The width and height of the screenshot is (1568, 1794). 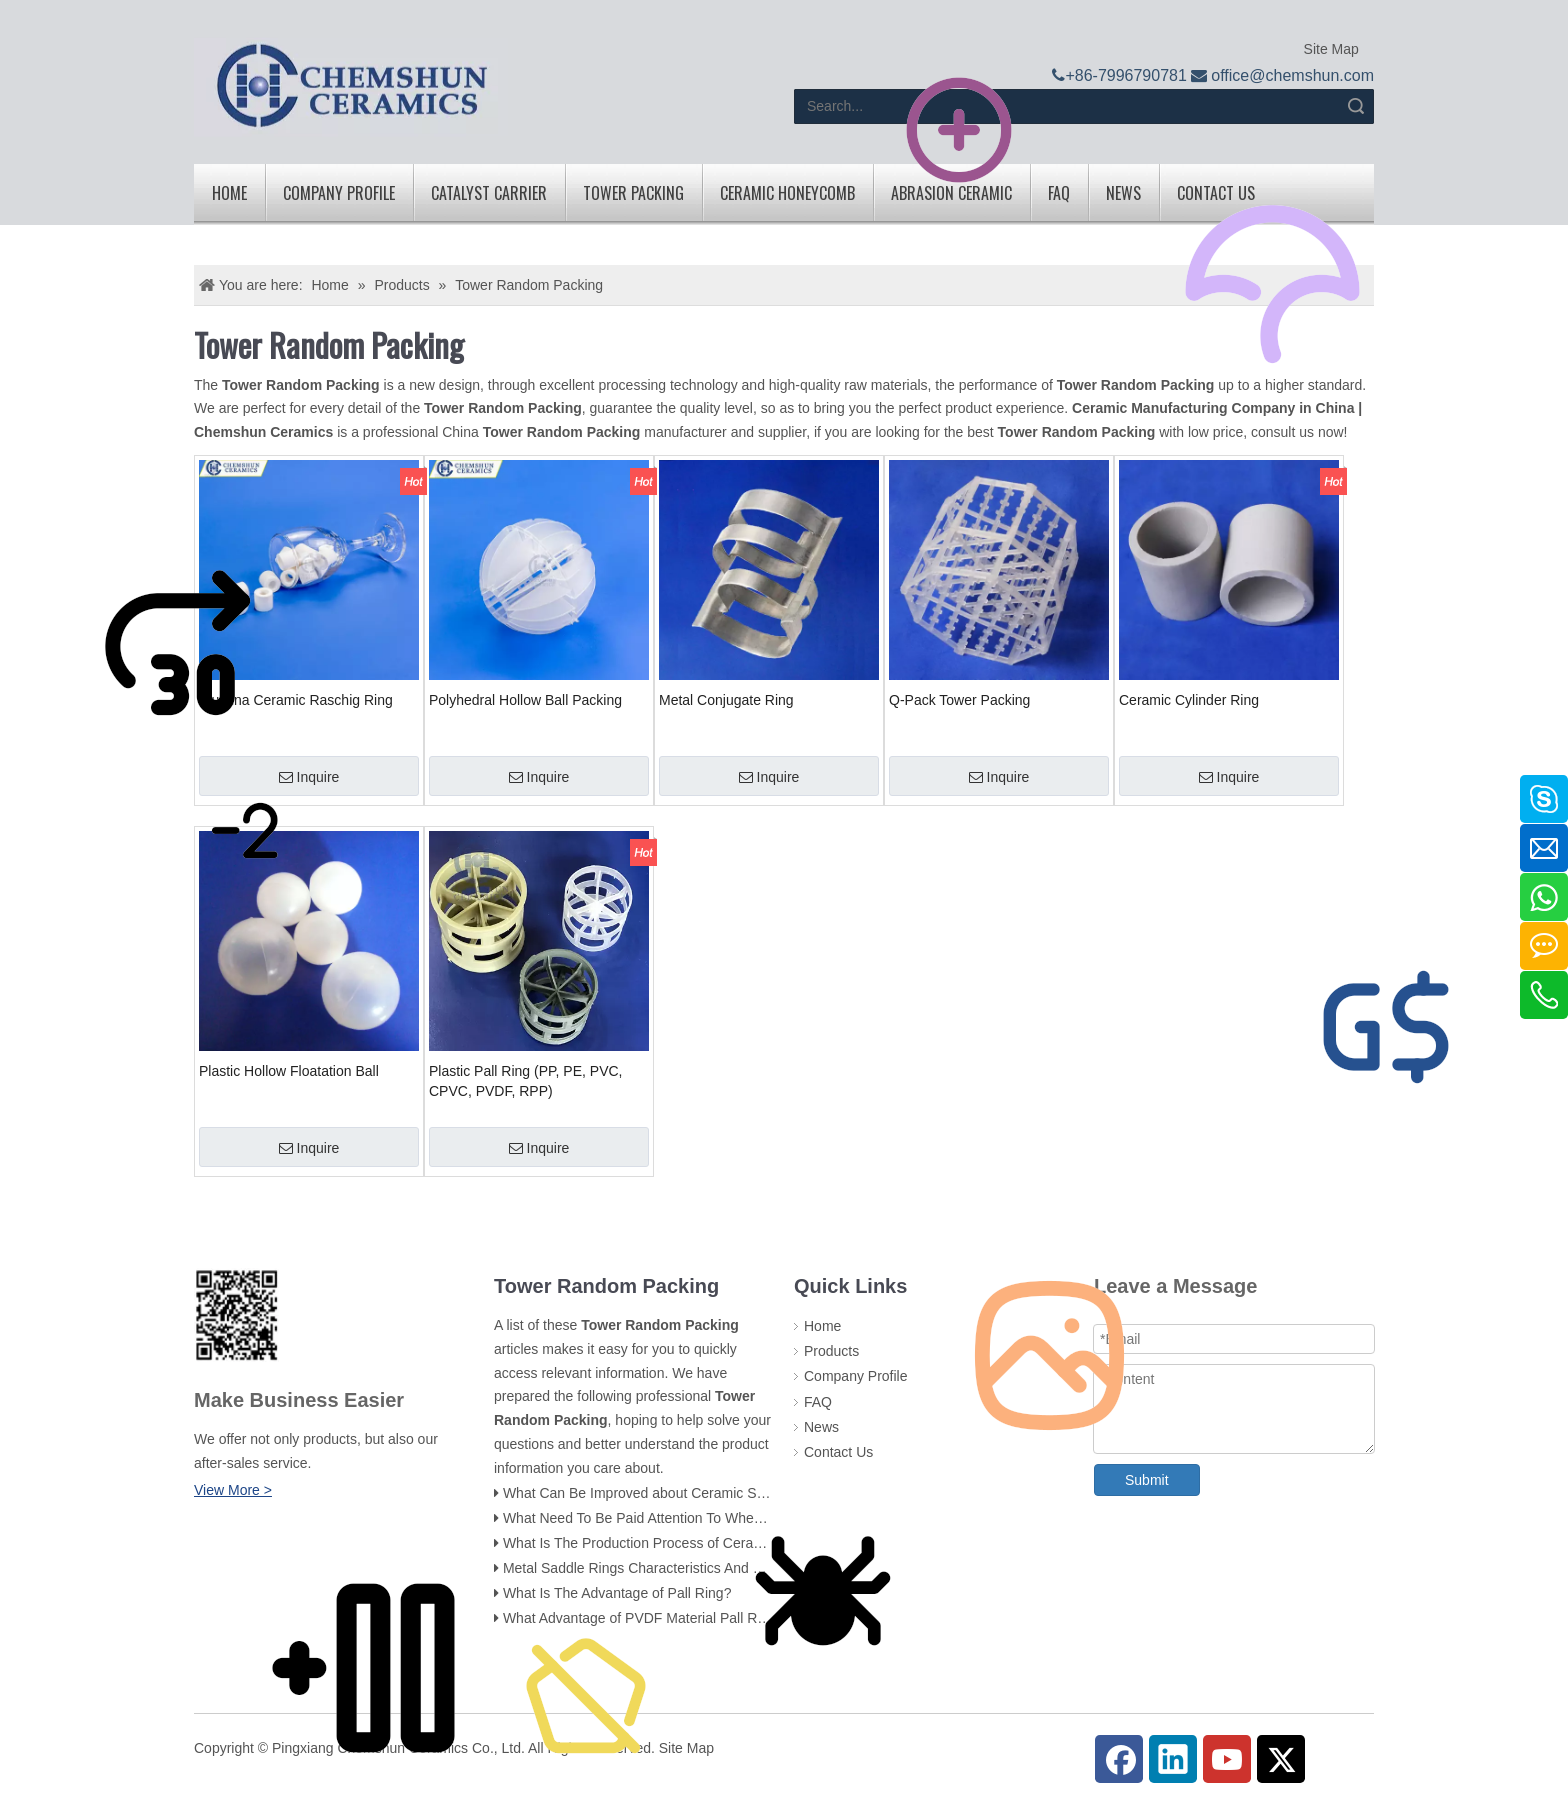 What do you see at coordinates (959, 130) in the screenshot?
I see `add a new item` at bounding box center [959, 130].